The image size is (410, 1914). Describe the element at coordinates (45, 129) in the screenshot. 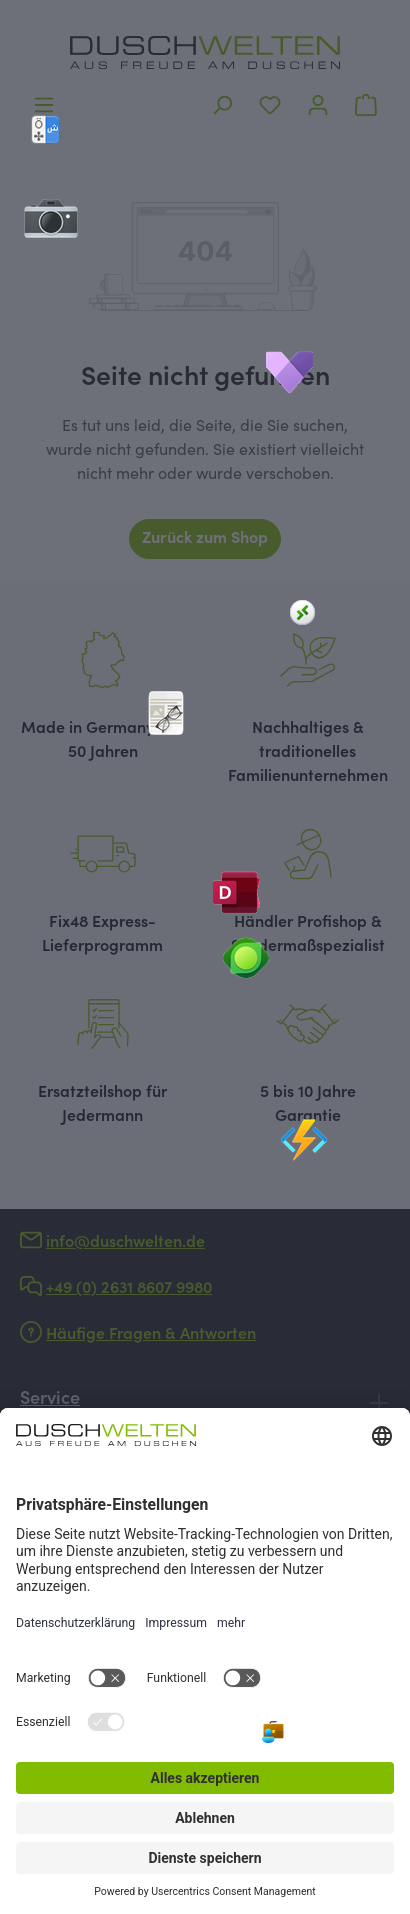

I see `open GNOME Characters app` at that location.